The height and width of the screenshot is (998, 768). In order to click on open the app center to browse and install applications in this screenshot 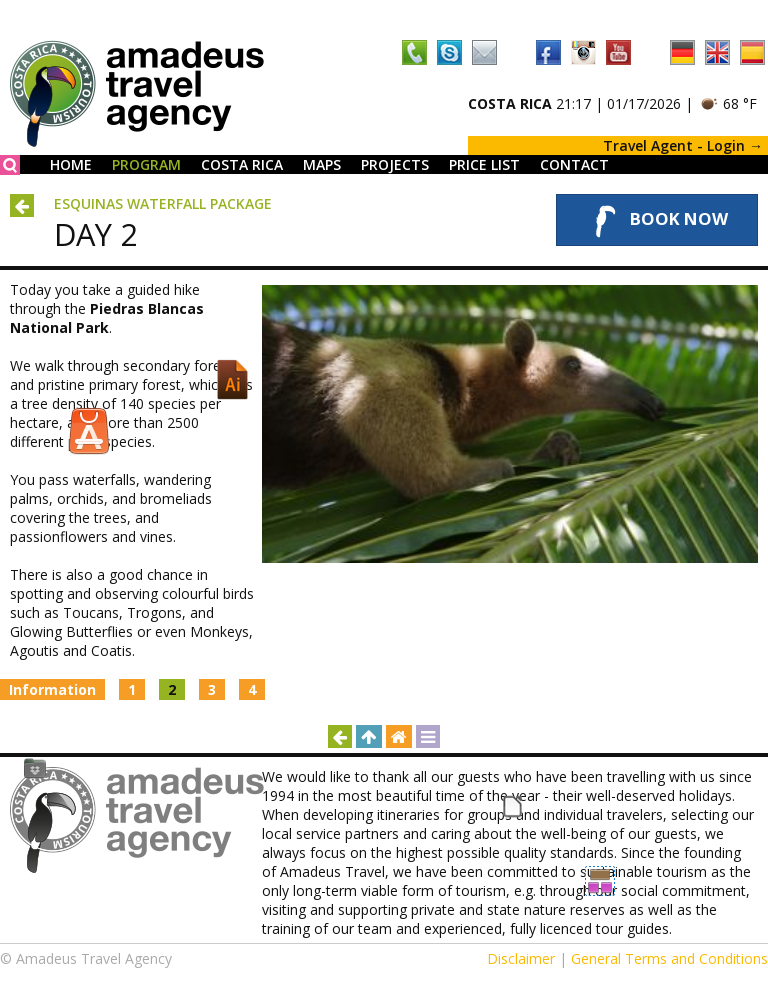, I will do `click(89, 431)`.